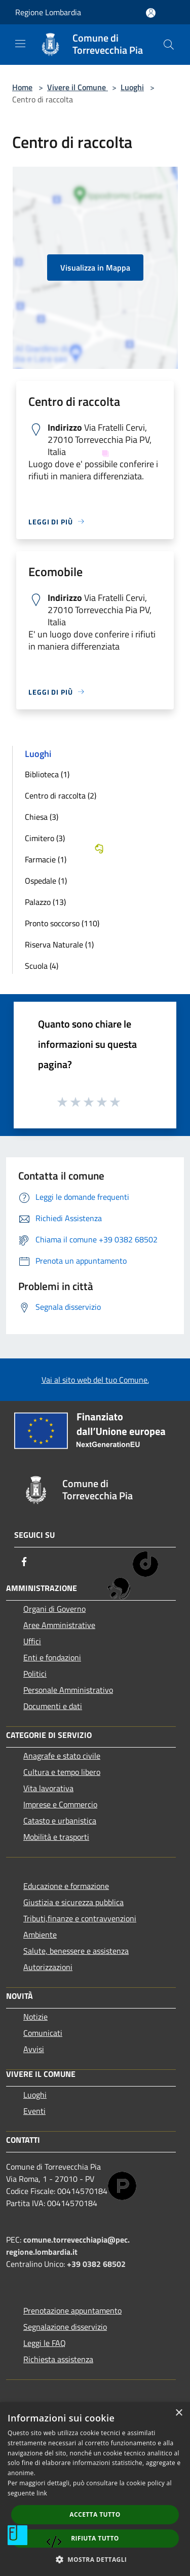  What do you see at coordinates (122, 2186) in the screenshot?
I see `visit Product Hunt website` at bounding box center [122, 2186].